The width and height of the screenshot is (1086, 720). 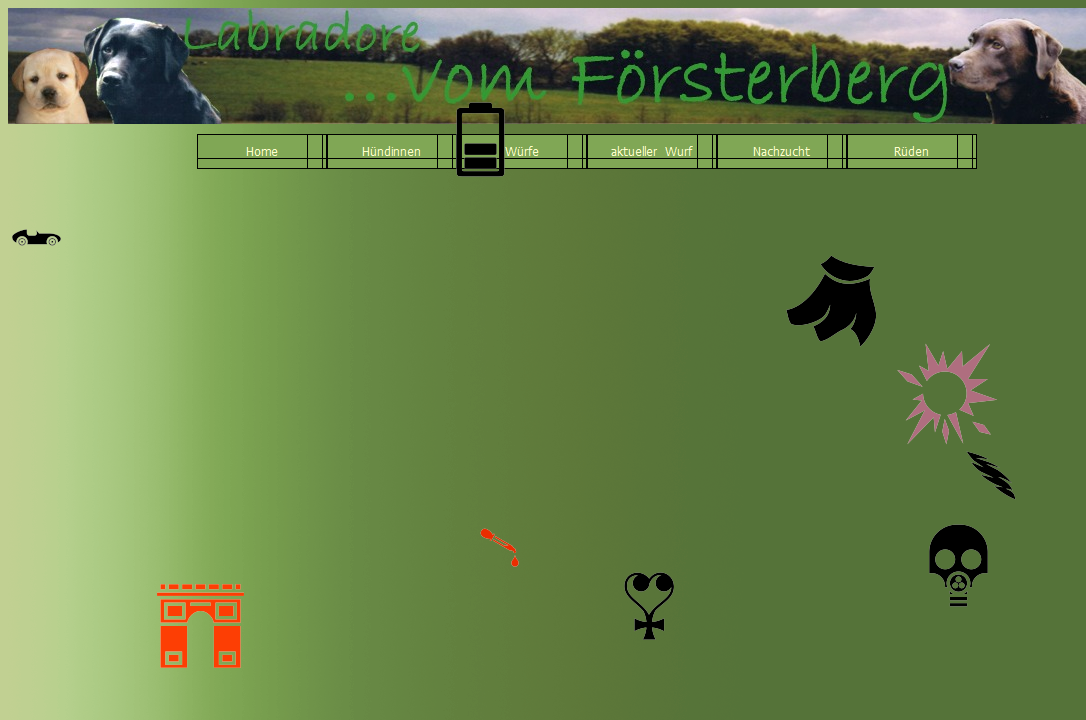 I want to click on select a holy or religious faction in a game, so click(x=649, y=605).